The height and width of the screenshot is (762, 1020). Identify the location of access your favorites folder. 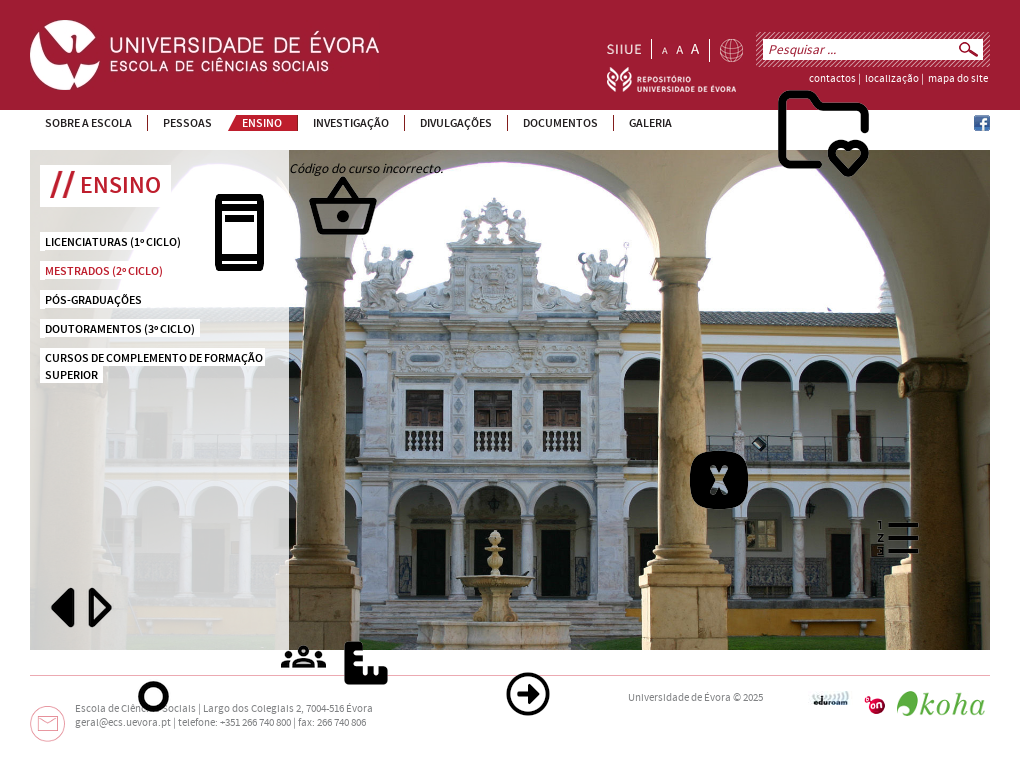
(823, 131).